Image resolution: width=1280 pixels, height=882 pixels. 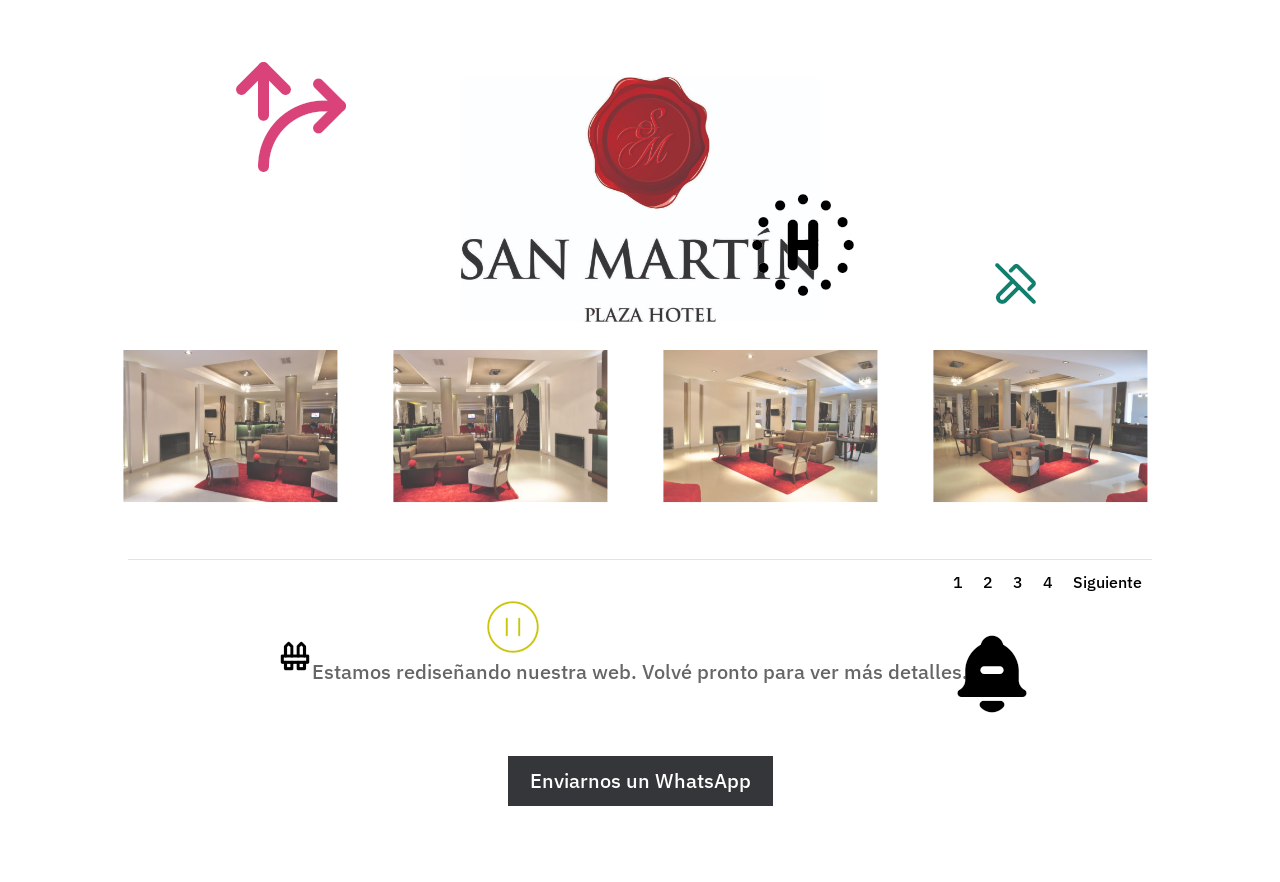 What do you see at coordinates (1015, 283) in the screenshot?
I see `indicates build or construction tools are unavailable` at bounding box center [1015, 283].